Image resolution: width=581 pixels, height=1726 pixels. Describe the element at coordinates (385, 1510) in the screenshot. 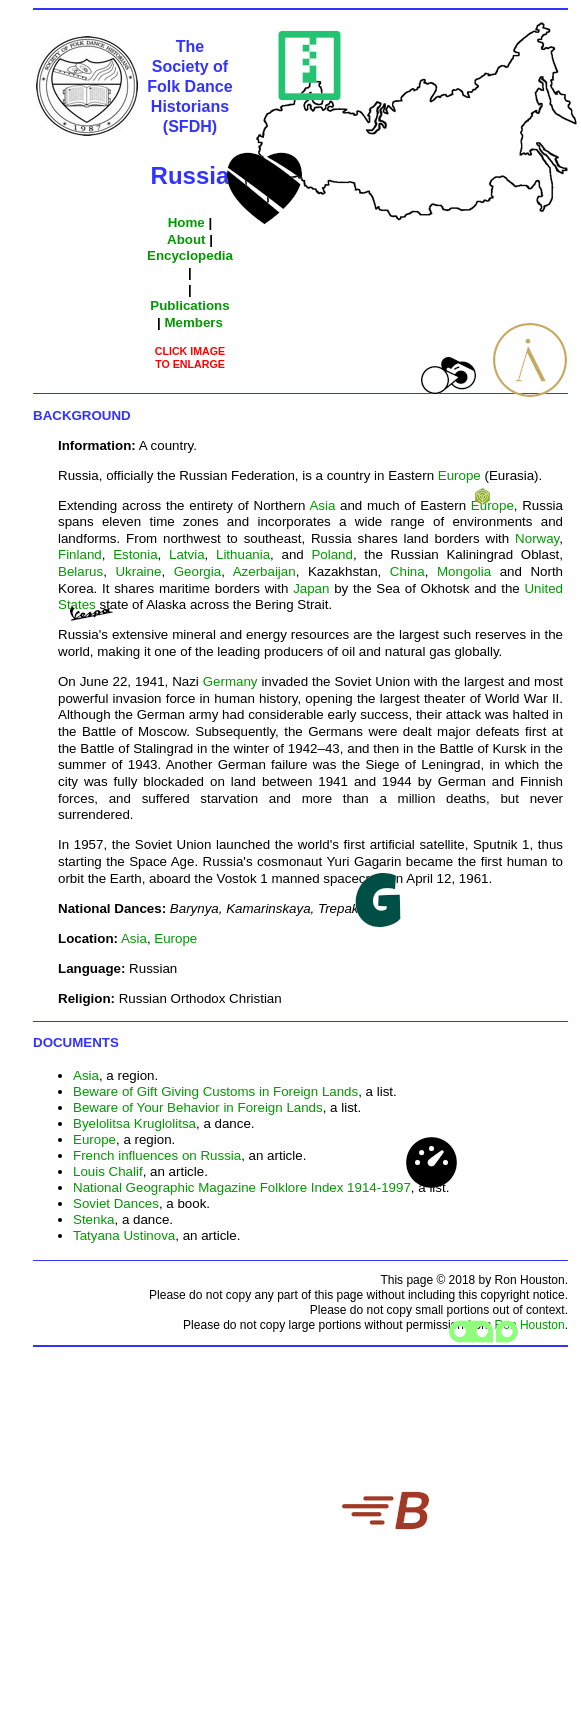

I see `BlazeMeter logo - performance testing platform` at that location.